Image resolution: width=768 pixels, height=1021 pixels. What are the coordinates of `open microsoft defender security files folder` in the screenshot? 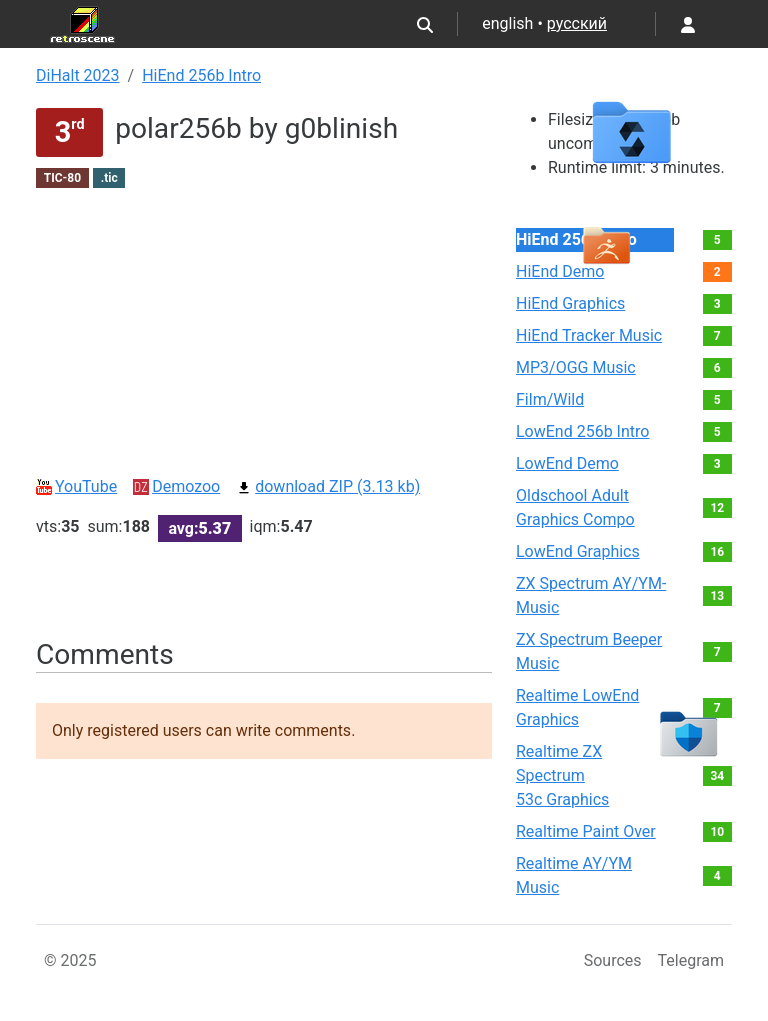 It's located at (688, 735).